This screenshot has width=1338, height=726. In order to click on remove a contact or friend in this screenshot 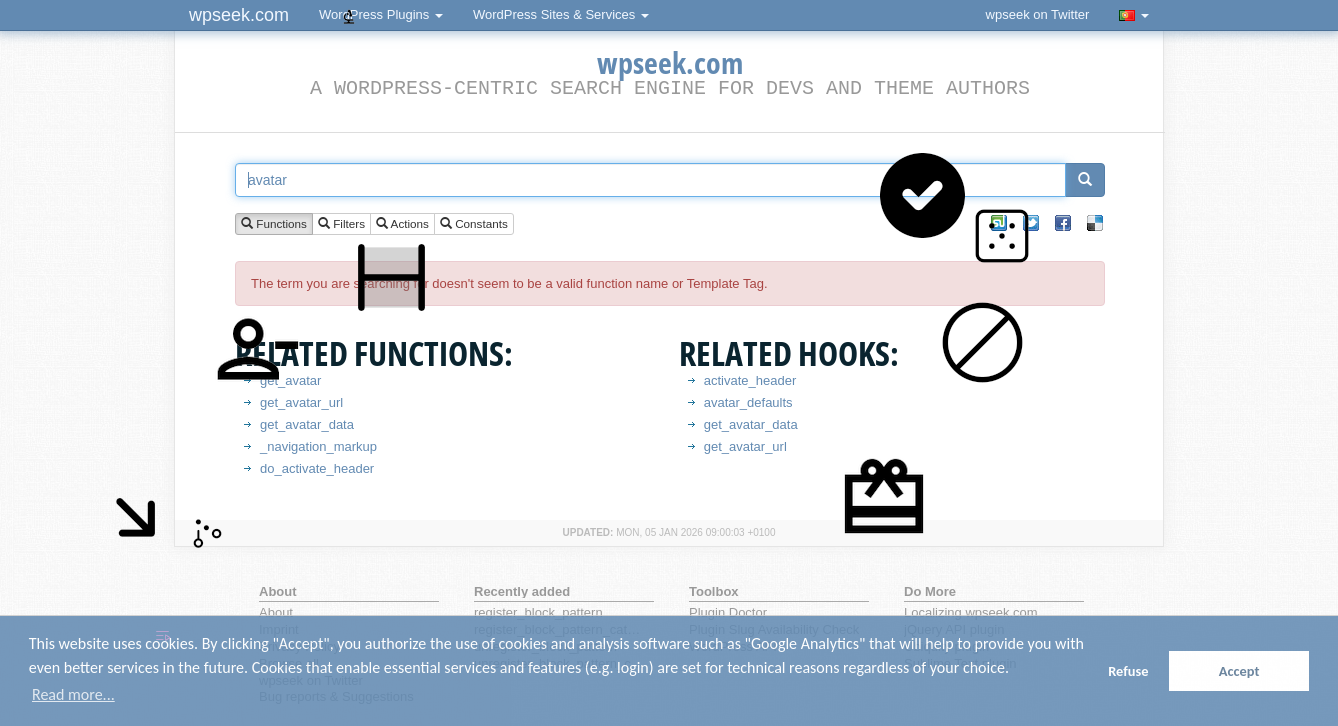, I will do `click(256, 349)`.